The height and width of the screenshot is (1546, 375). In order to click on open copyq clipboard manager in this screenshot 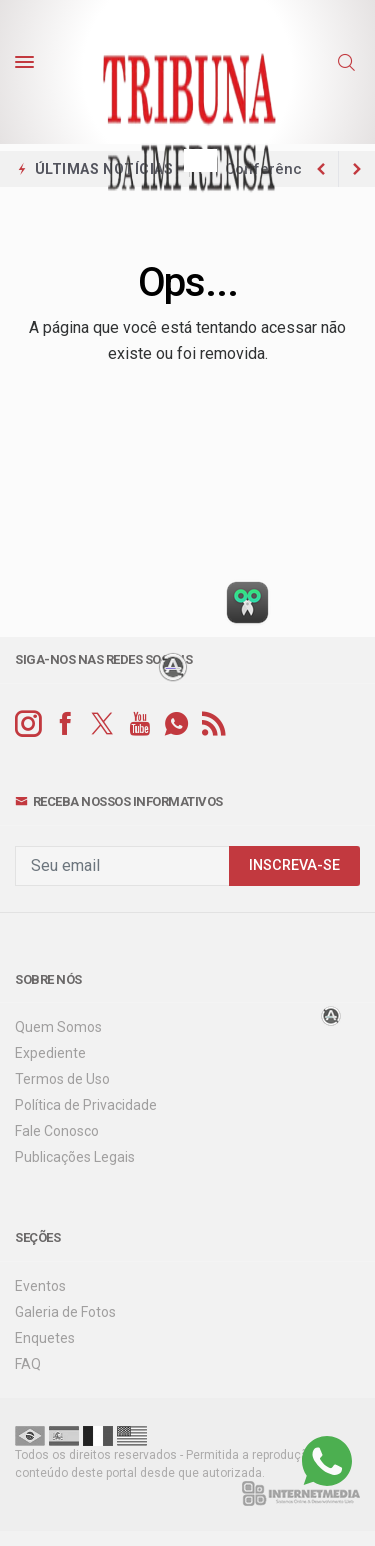, I will do `click(247, 602)`.